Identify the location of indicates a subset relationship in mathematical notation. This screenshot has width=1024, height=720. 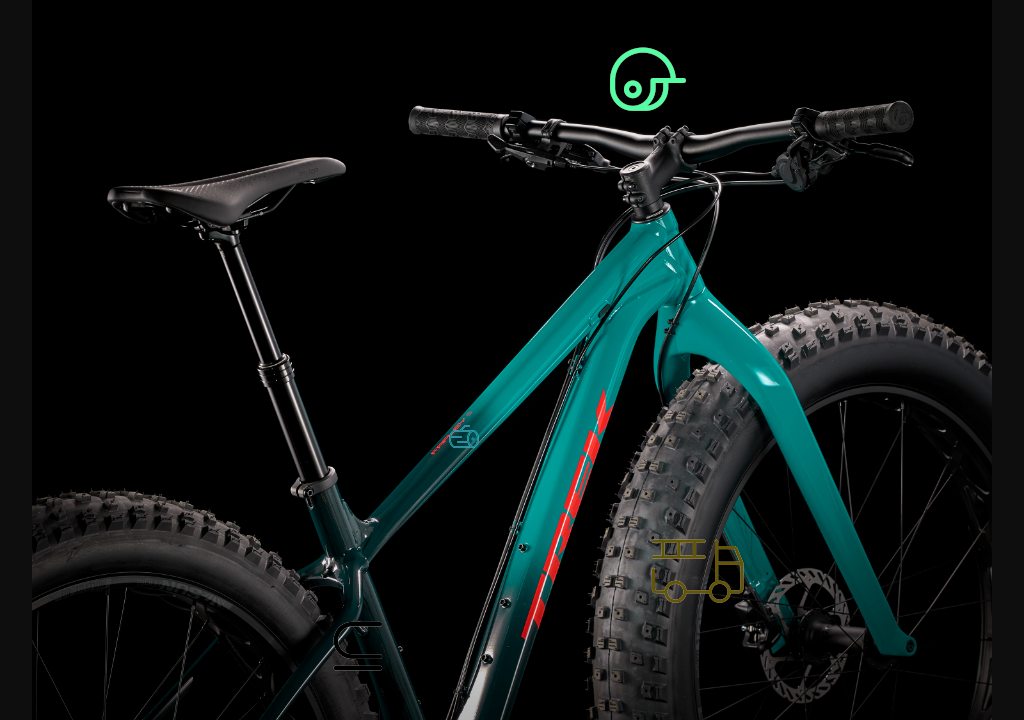
(359, 645).